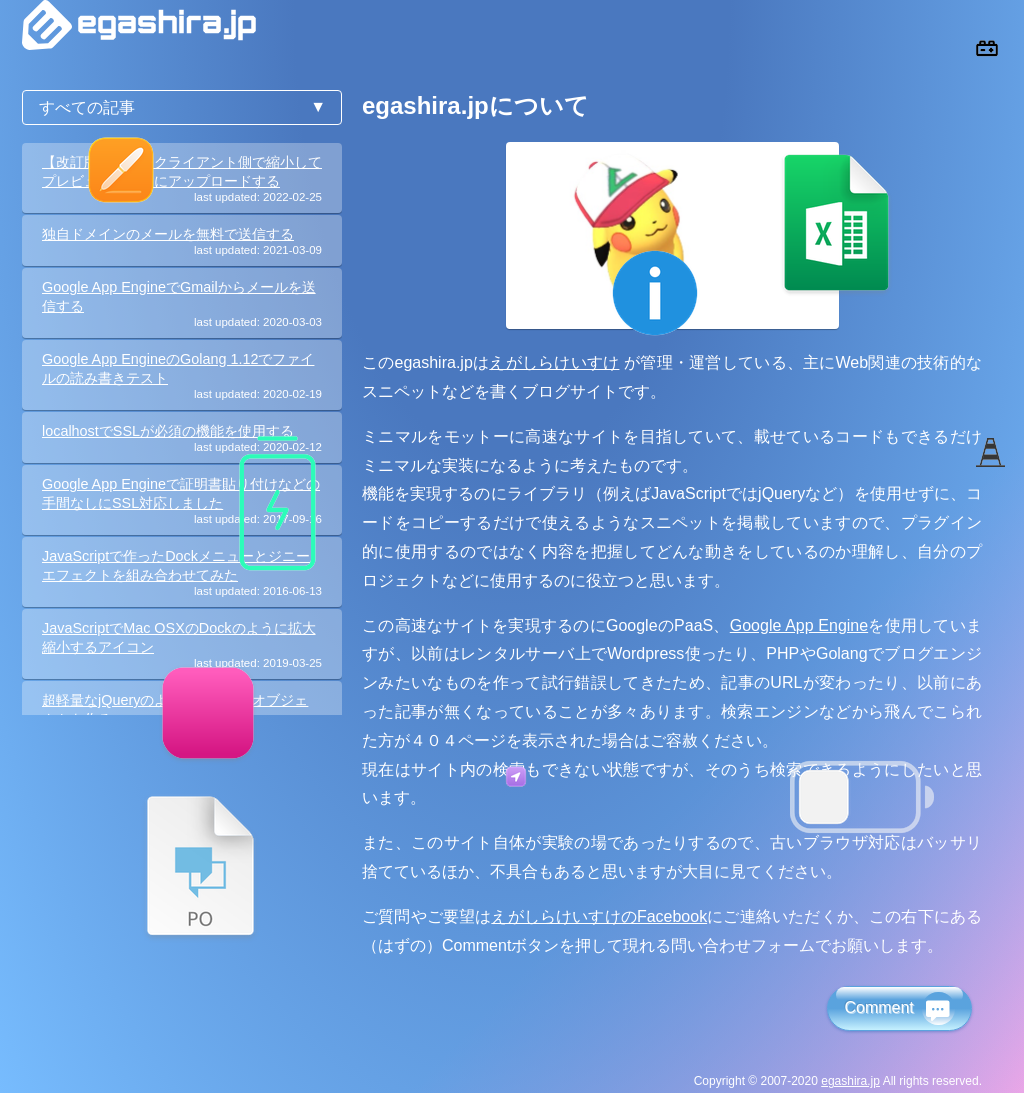  I want to click on check vehicle battery status, so click(987, 49).